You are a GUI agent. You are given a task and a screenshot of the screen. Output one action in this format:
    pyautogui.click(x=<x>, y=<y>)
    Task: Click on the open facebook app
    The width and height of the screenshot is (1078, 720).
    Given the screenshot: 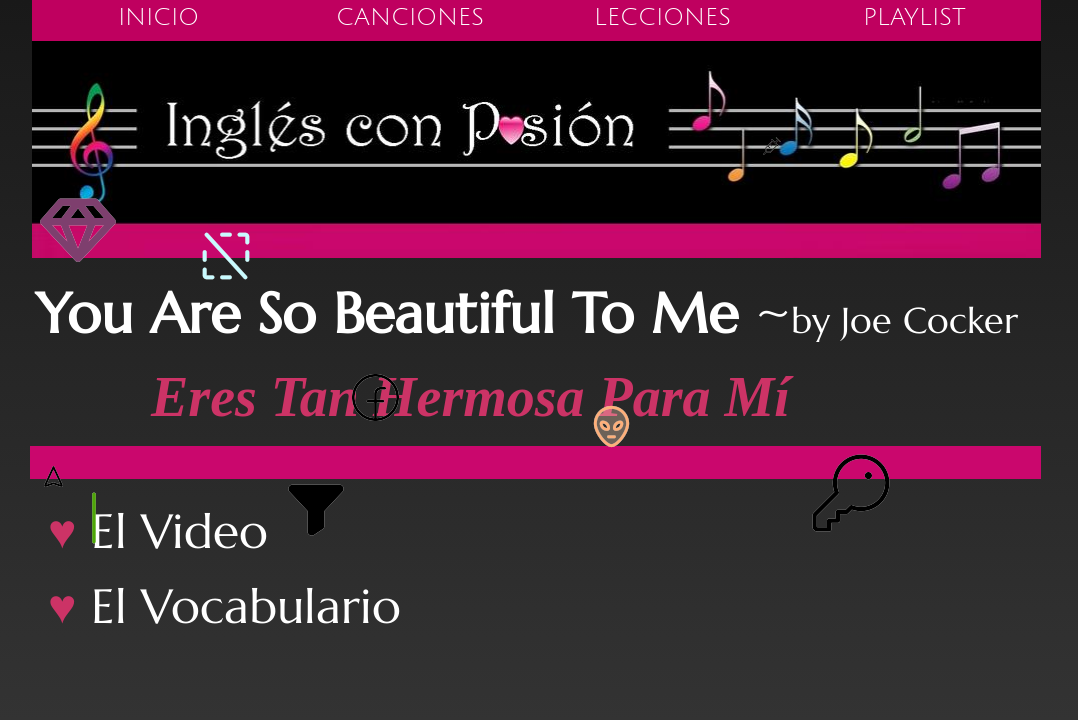 What is the action you would take?
    pyautogui.click(x=375, y=397)
    